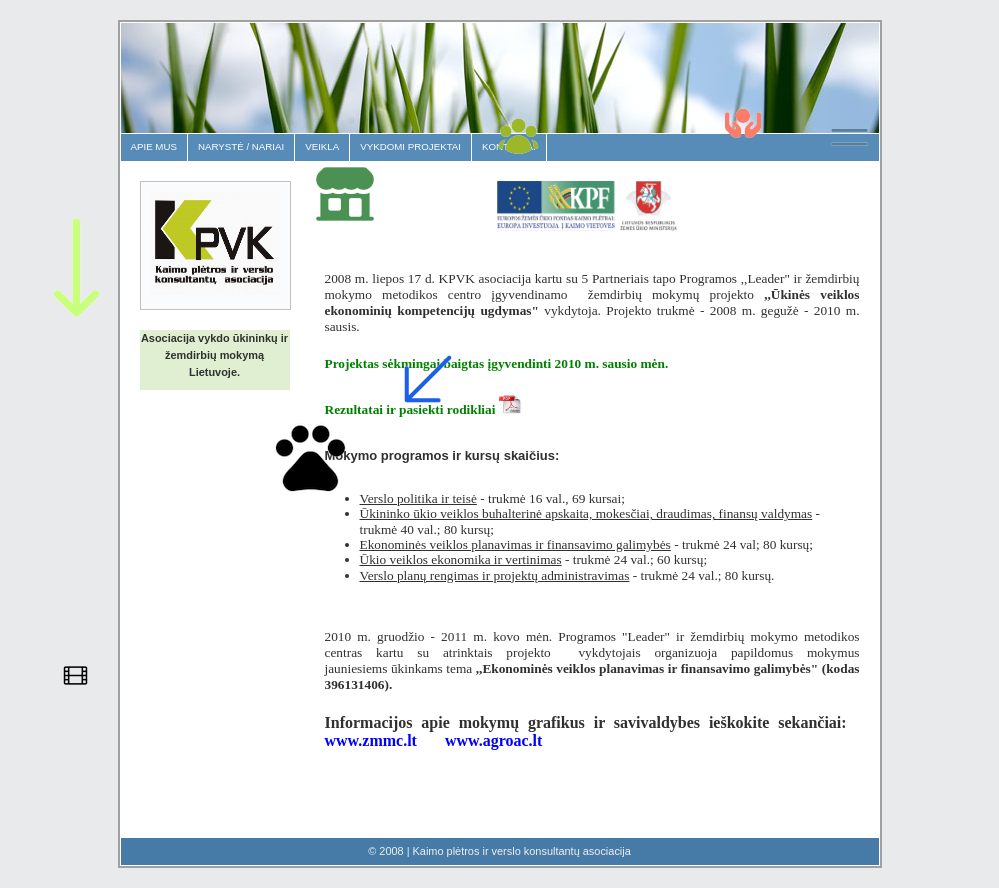 The image size is (999, 888). What do you see at coordinates (75, 675) in the screenshot?
I see `view video or film content` at bounding box center [75, 675].